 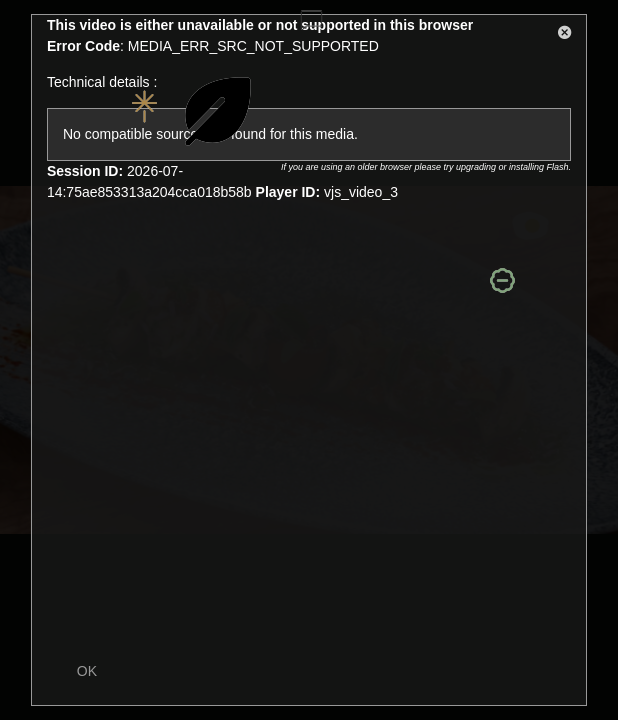 I want to click on link to linktree profile, so click(x=144, y=106).